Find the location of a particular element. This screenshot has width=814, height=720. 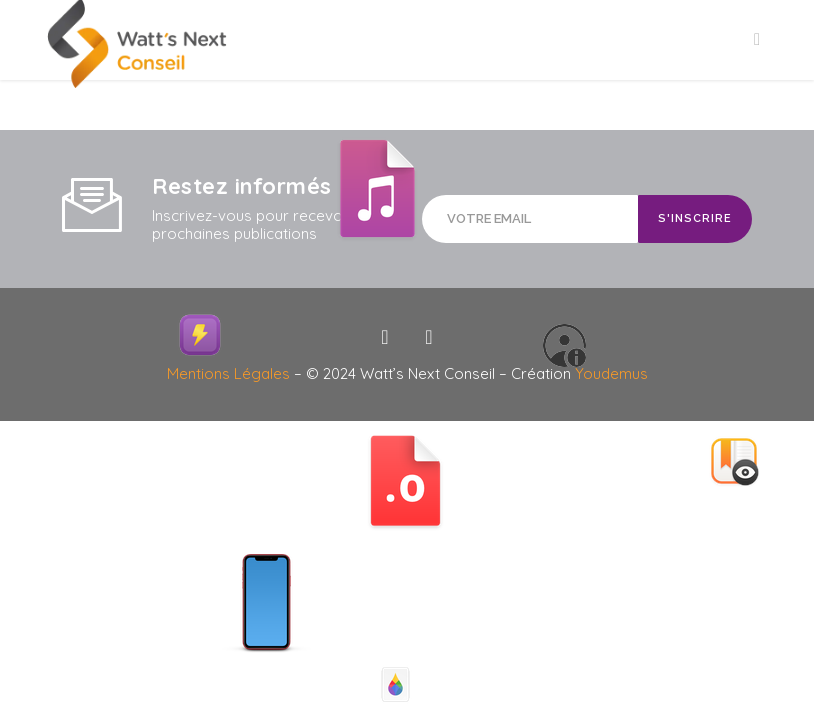

view user profile information is located at coordinates (564, 345).